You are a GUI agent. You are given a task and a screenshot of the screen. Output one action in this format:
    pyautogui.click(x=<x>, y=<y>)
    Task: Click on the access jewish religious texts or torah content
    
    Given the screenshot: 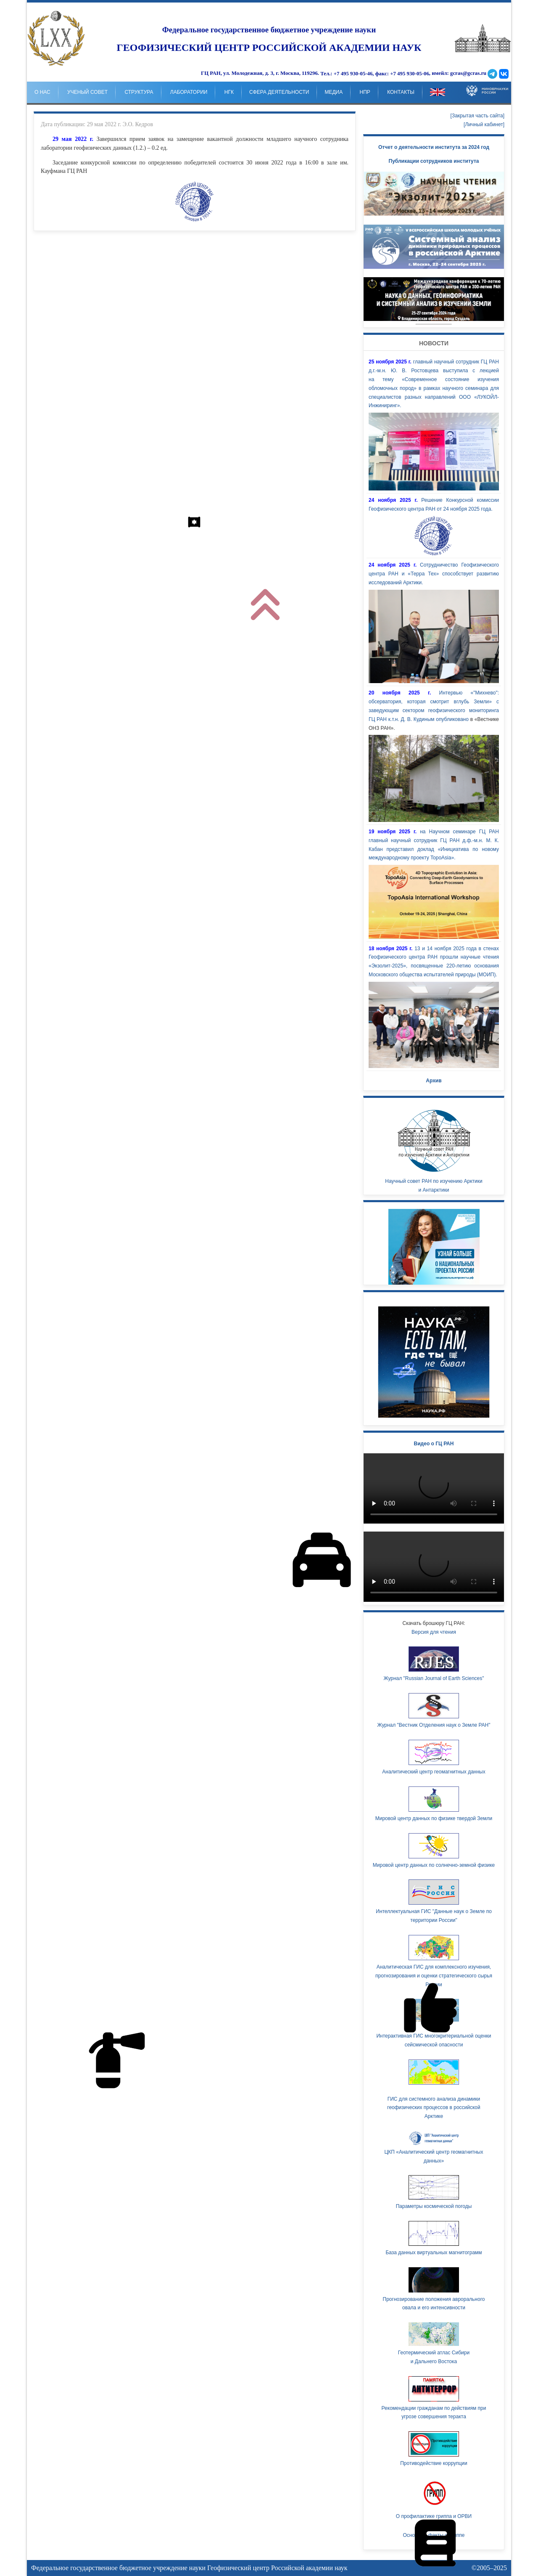 What is the action you would take?
    pyautogui.click(x=194, y=522)
    